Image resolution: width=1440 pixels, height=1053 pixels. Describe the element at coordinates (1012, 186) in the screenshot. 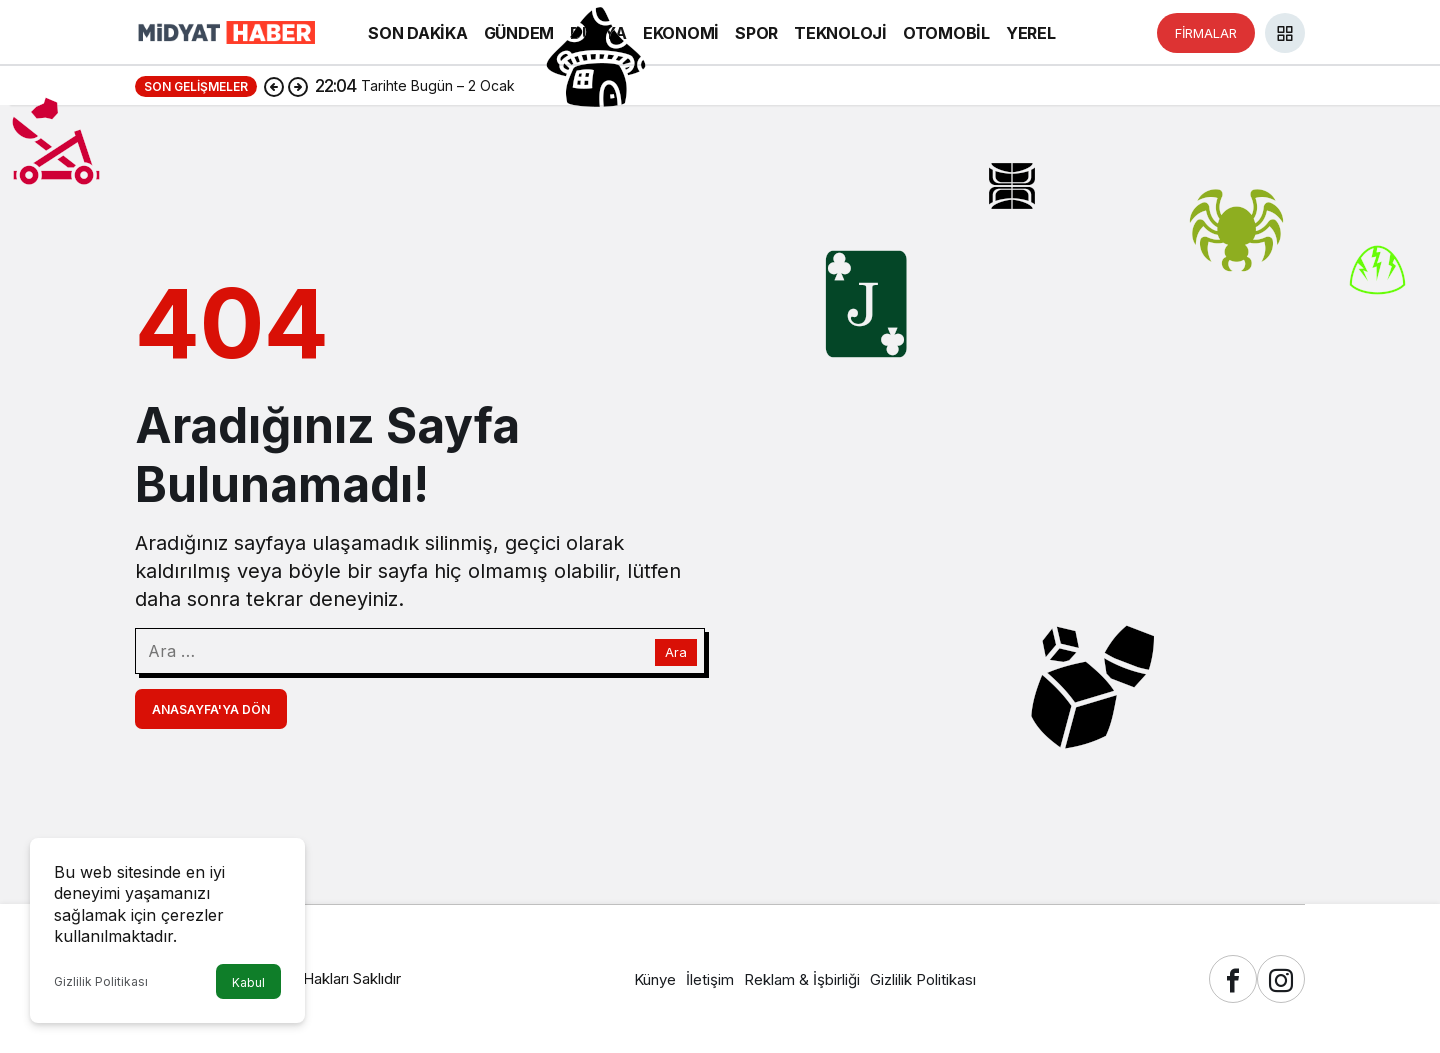

I see `decorative abstract game element or badge` at that location.